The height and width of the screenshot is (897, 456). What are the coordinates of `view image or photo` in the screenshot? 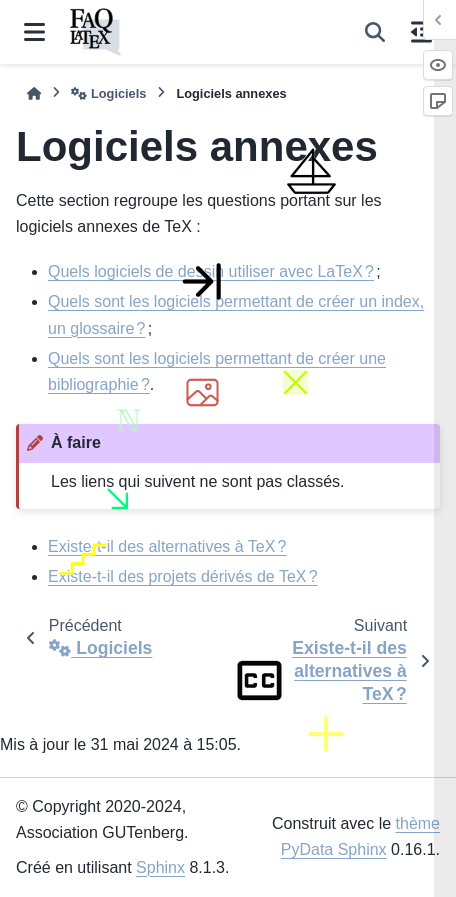 It's located at (202, 392).